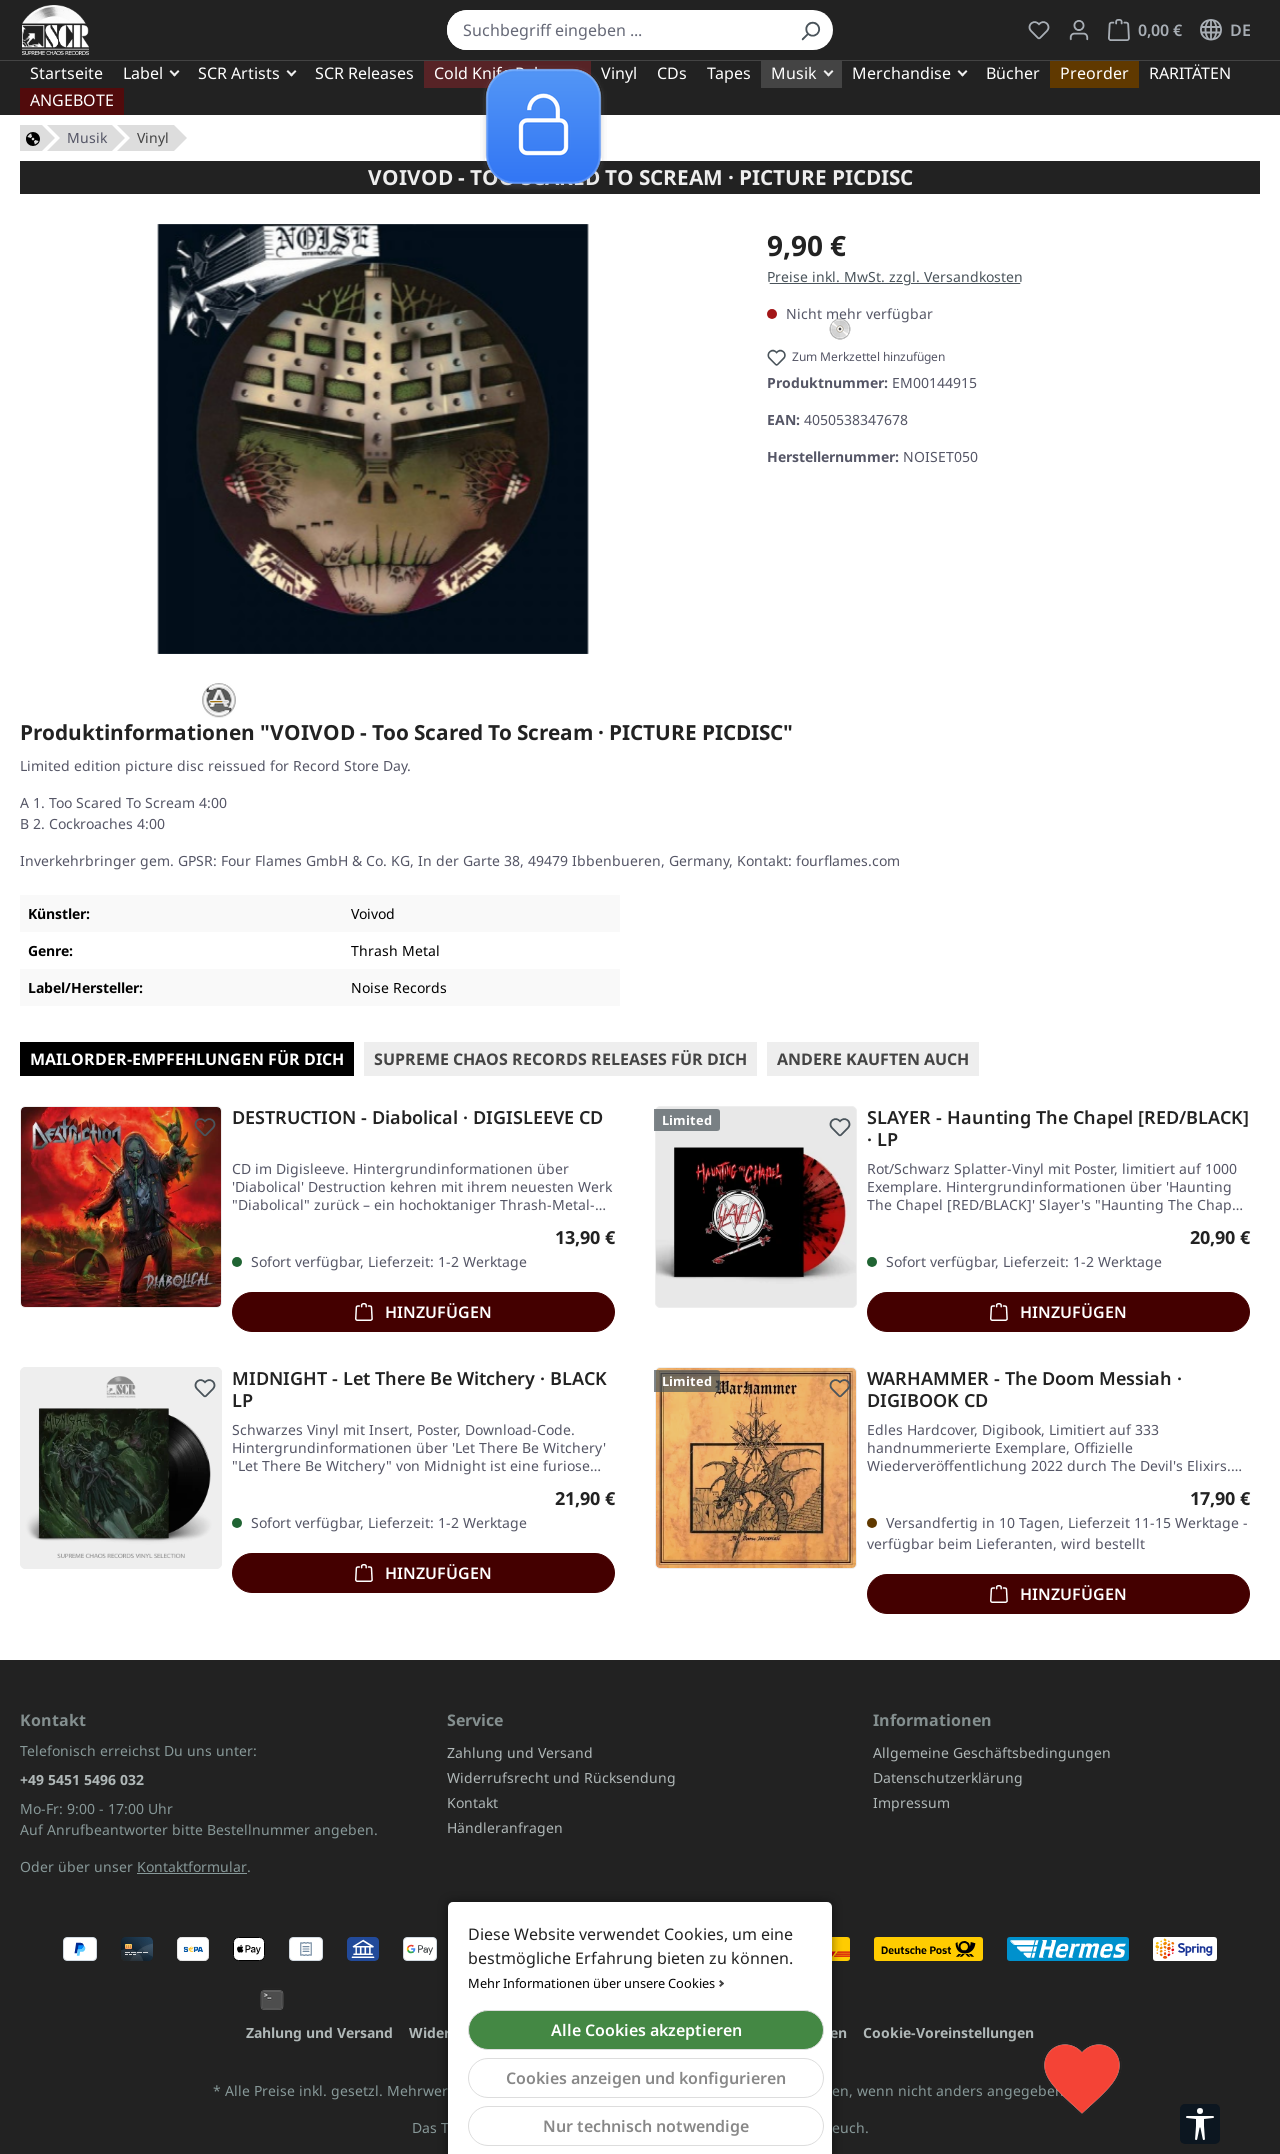 The width and height of the screenshot is (1280, 2154). Describe the element at coordinates (219, 700) in the screenshot. I see `check for available software updates` at that location.